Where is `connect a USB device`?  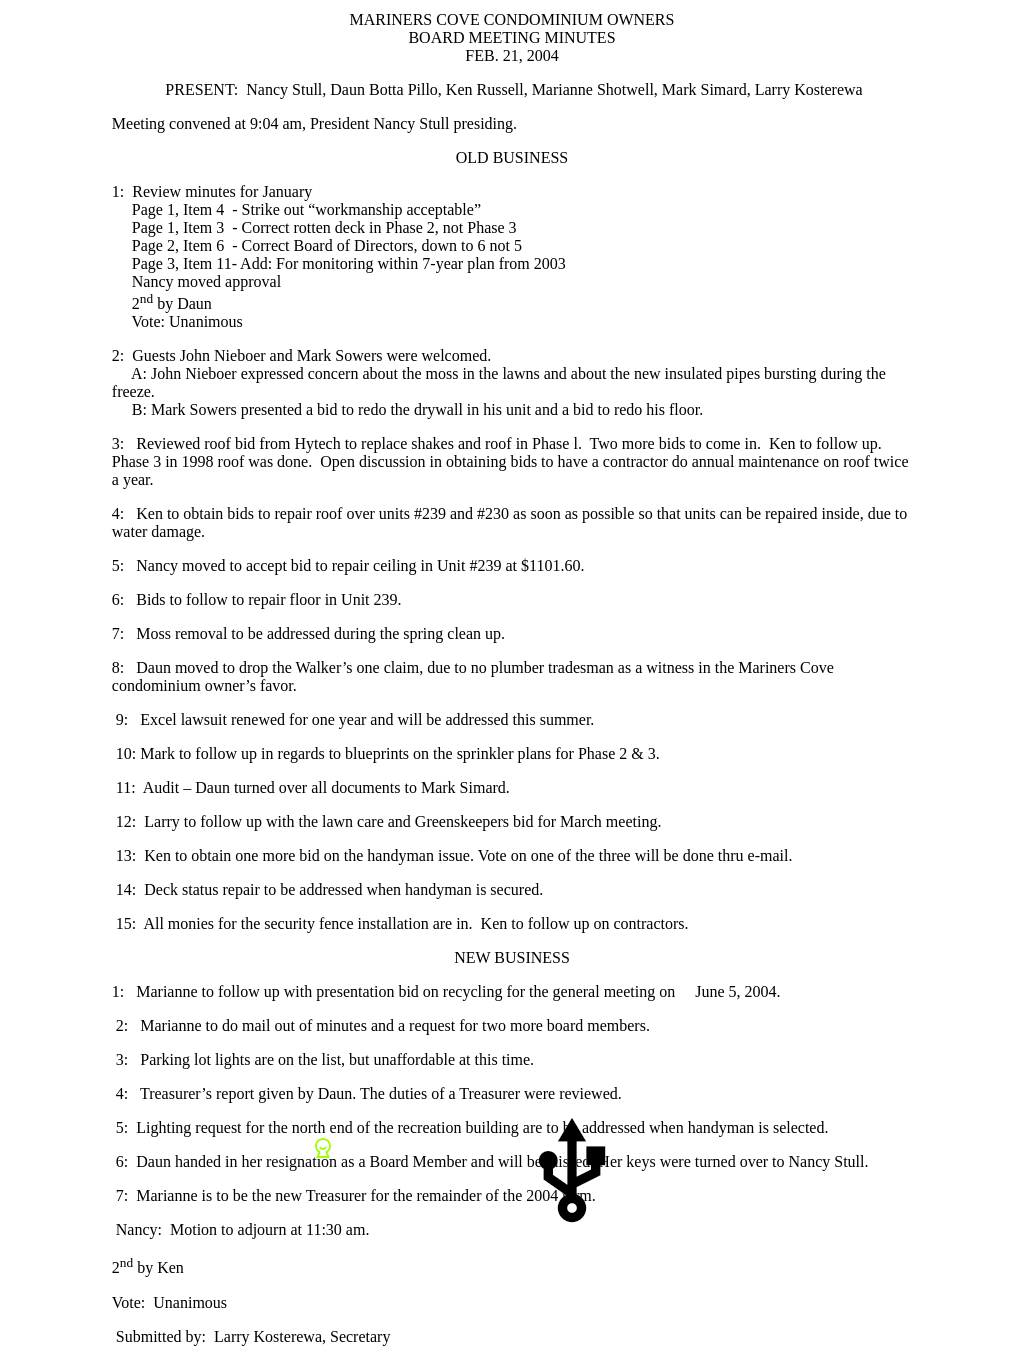
connect a USB device is located at coordinates (572, 1170).